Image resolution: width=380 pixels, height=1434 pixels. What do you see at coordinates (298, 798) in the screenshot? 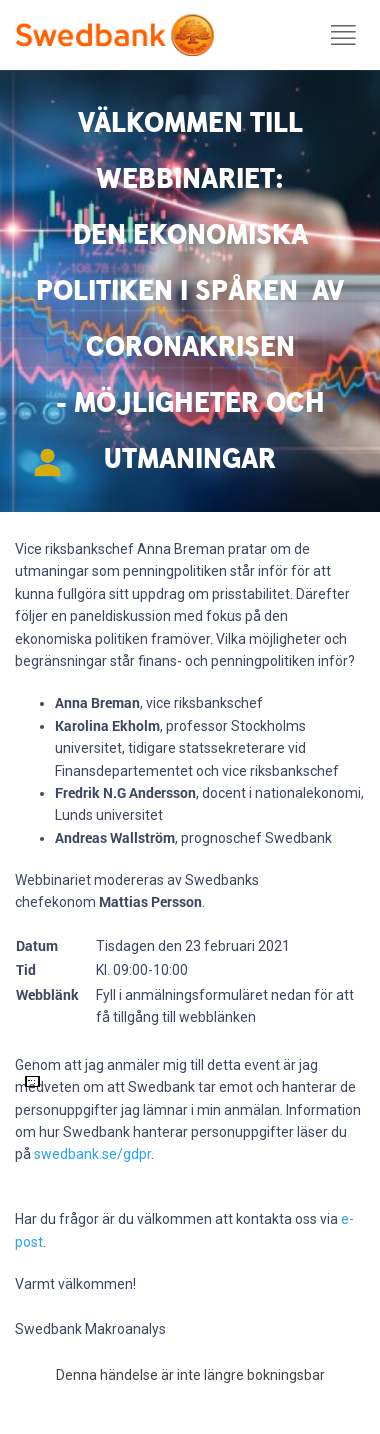
I see `indicates an unread notification or new item` at bounding box center [298, 798].